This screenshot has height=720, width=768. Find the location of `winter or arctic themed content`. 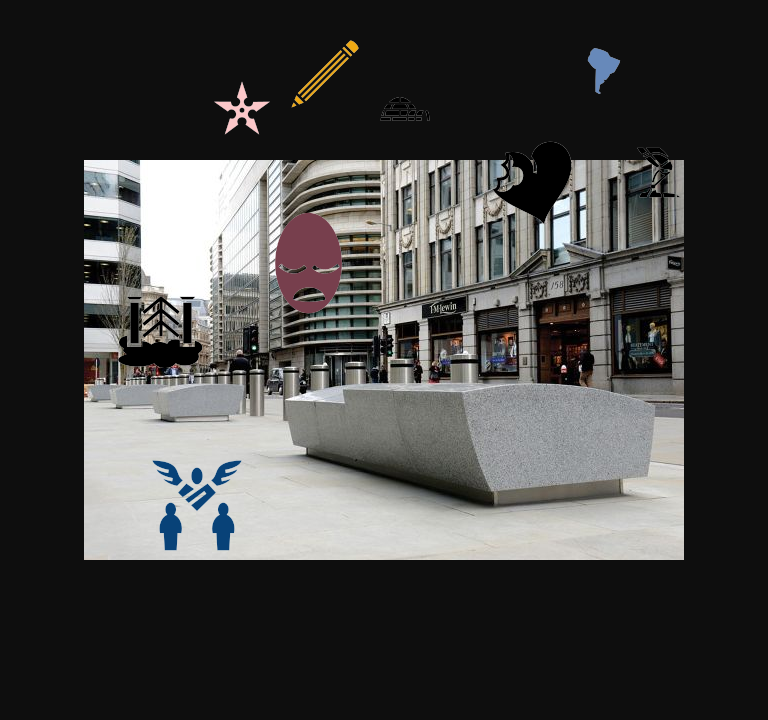

winter or arctic themed content is located at coordinates (405, 109).